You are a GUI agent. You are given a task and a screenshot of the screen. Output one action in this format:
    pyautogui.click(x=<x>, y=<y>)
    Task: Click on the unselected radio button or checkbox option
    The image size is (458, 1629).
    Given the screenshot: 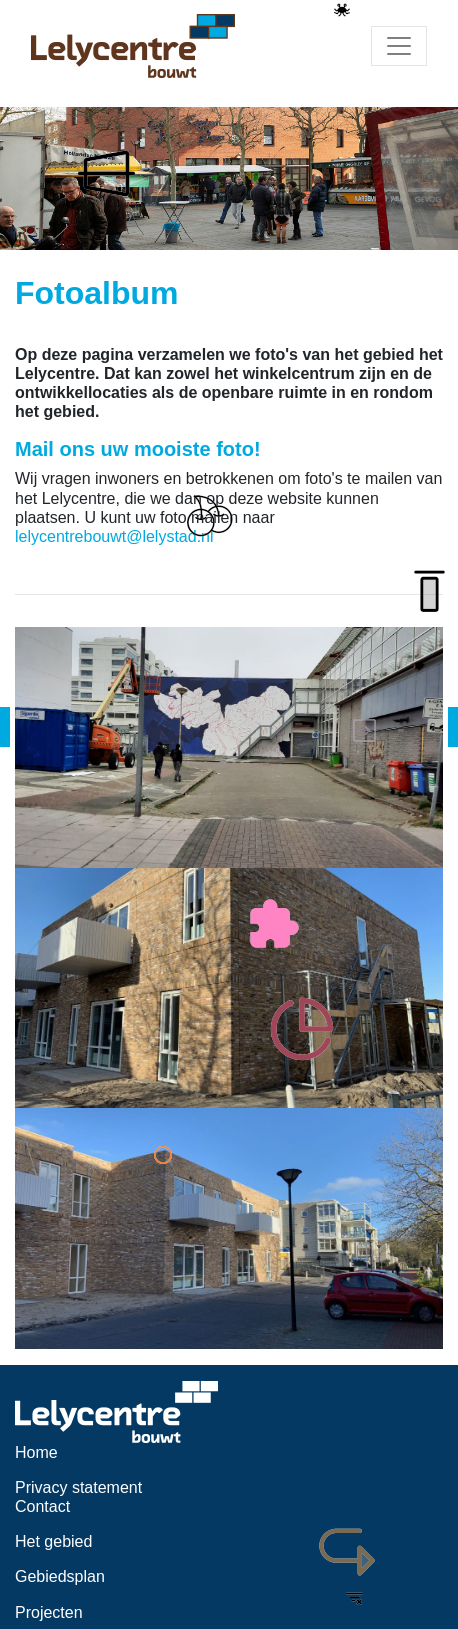 What is the action you would take?
    pyautogui.click(x=163, y=1155)
    